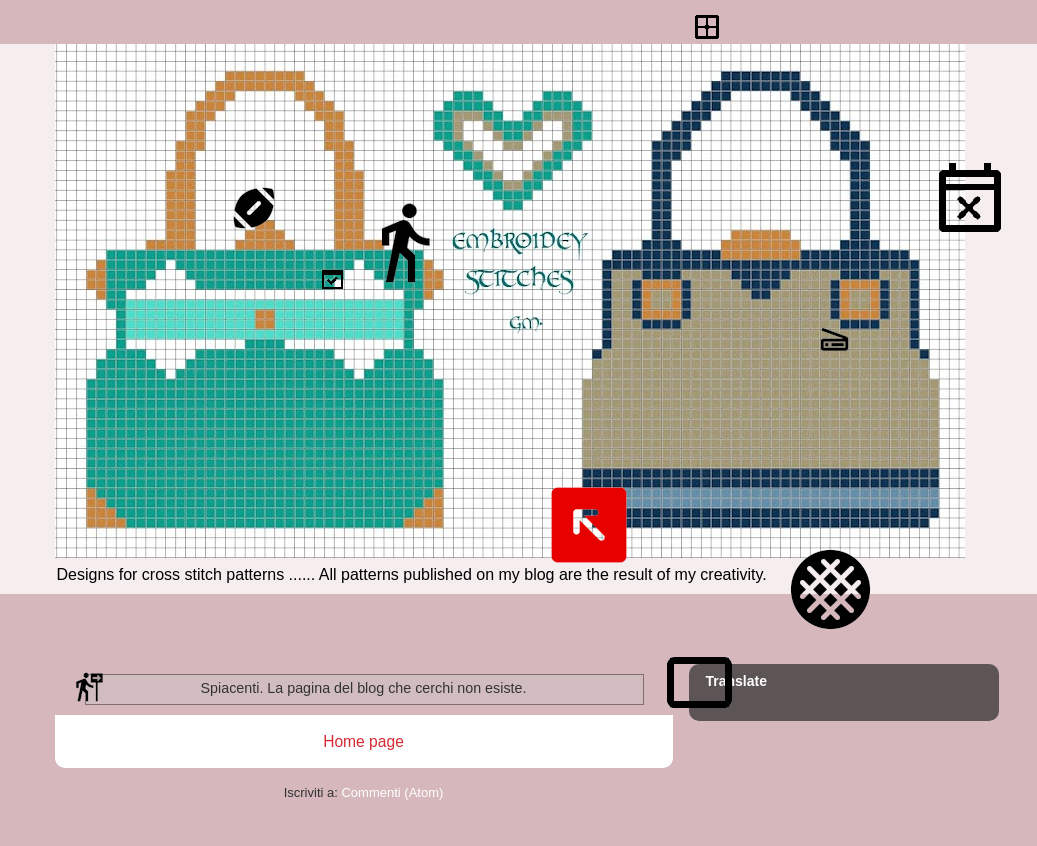  What do you see at coordinates (834, 338) in the screenshot?
I see `scan a document or image` at bounding box center [834, 338].